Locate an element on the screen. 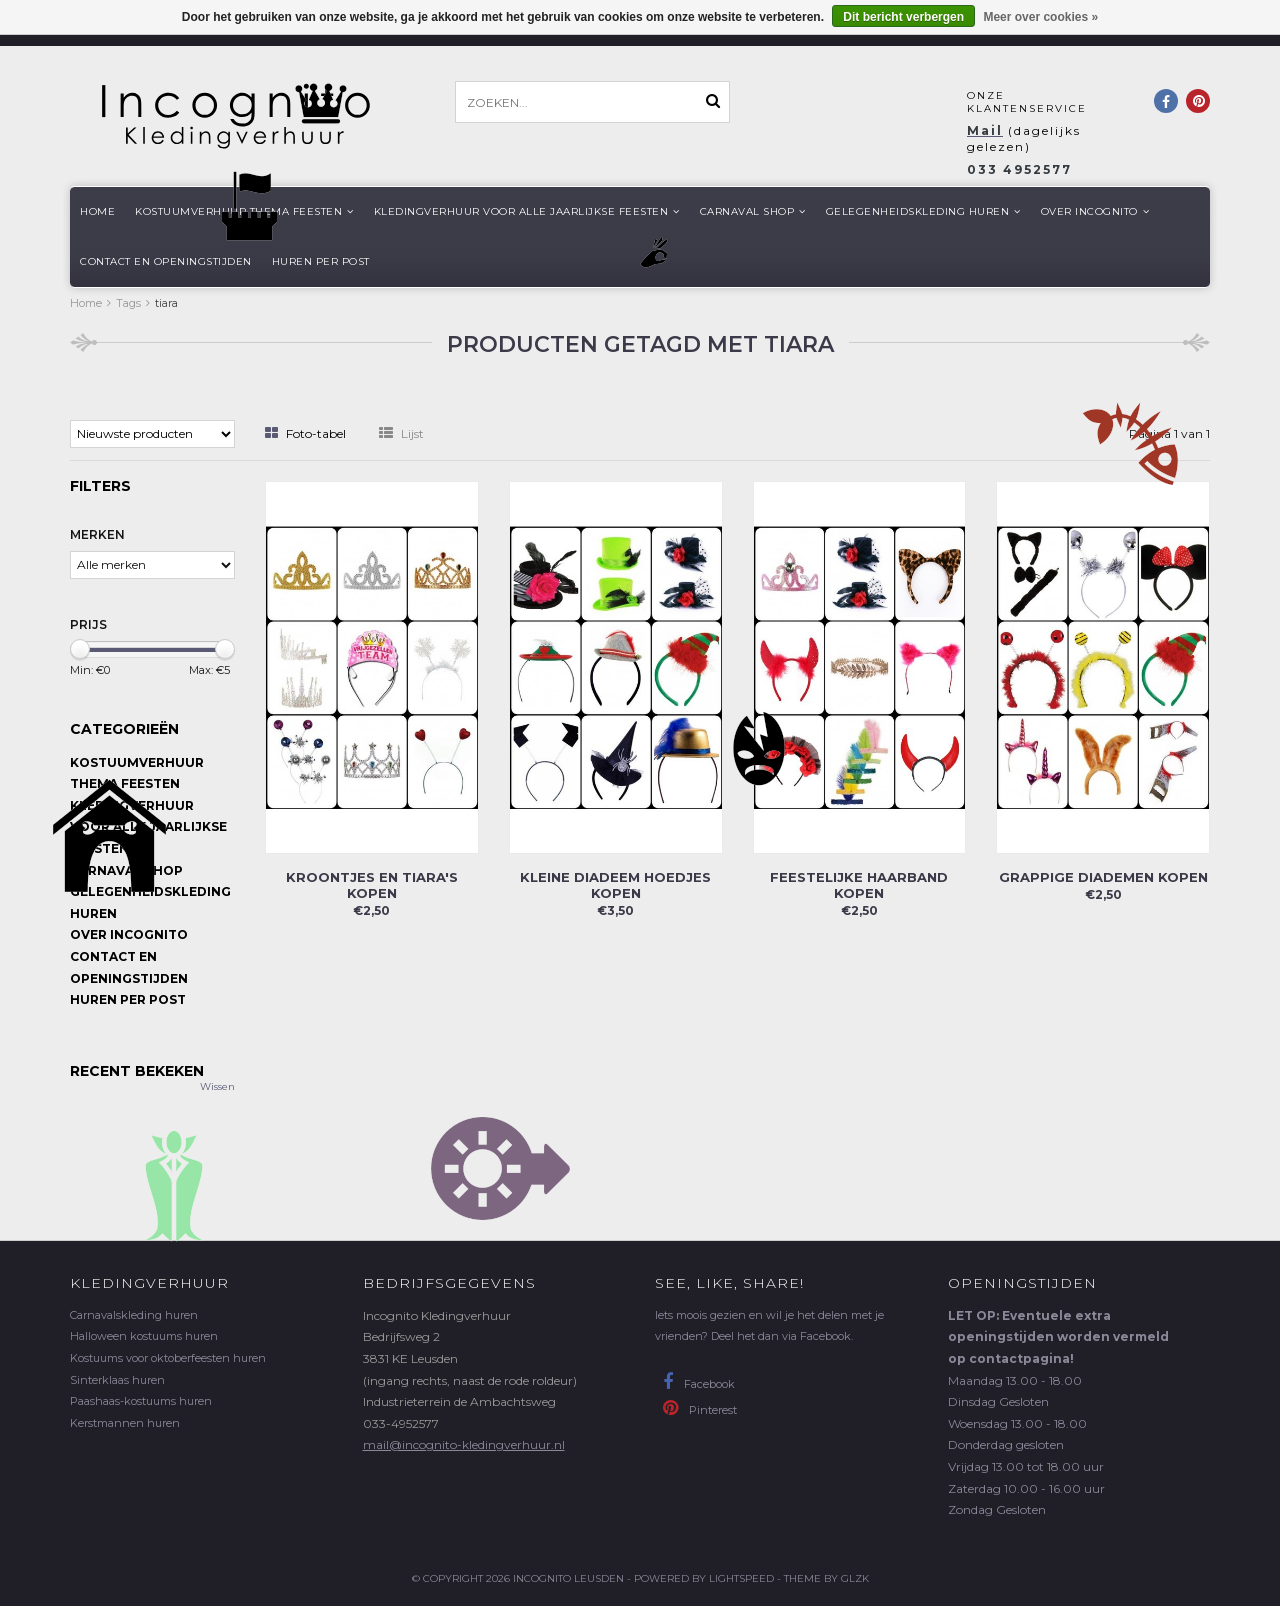  select vampire character or costume is located at coordinates (174, 1185).